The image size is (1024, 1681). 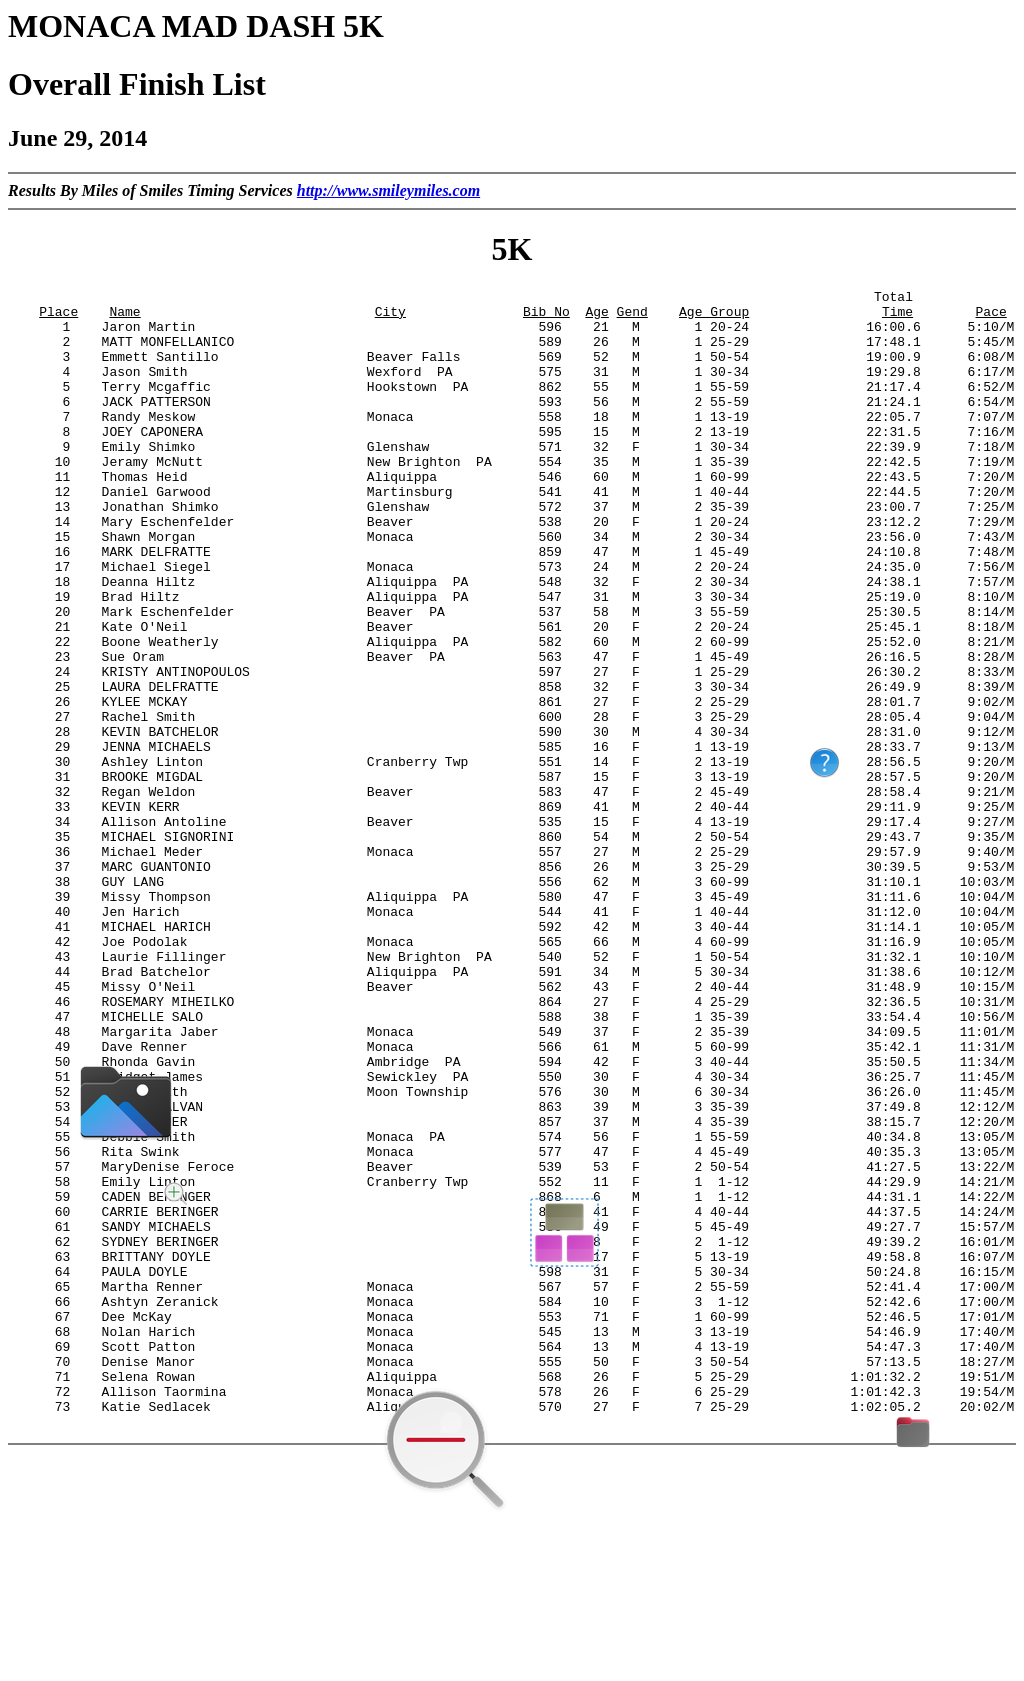 What do you see at coordinates (444, 1448) in the screenshot?
I see `zoom out on file preview` at bounding box center [444, 1448].